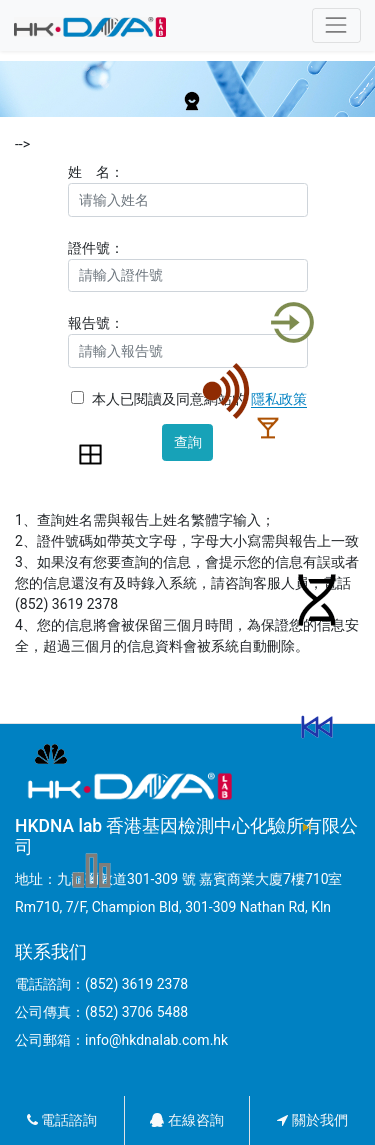 The height and width of the screenshot is (1145, 375). I want to click on access genetics or DNA-related information, so click(317, 600).